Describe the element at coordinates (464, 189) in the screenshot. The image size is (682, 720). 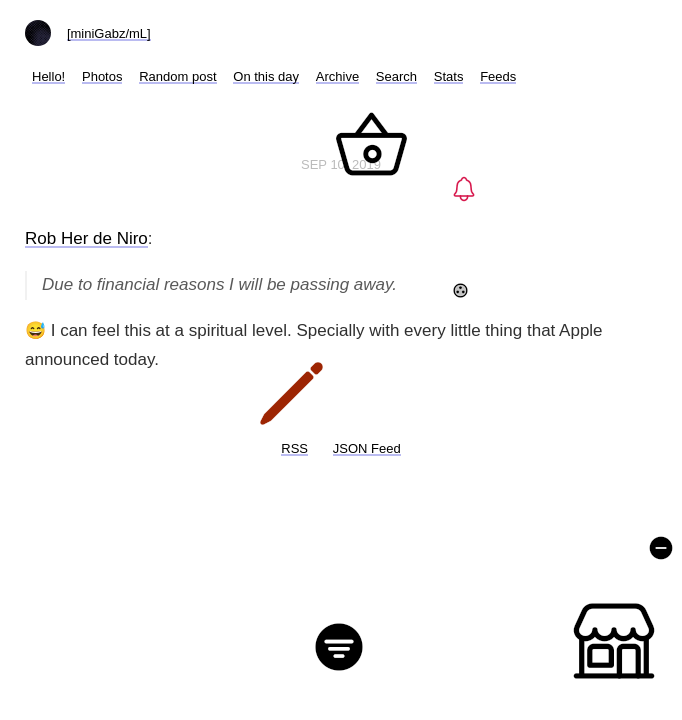
I see `view your notifications` at that location.